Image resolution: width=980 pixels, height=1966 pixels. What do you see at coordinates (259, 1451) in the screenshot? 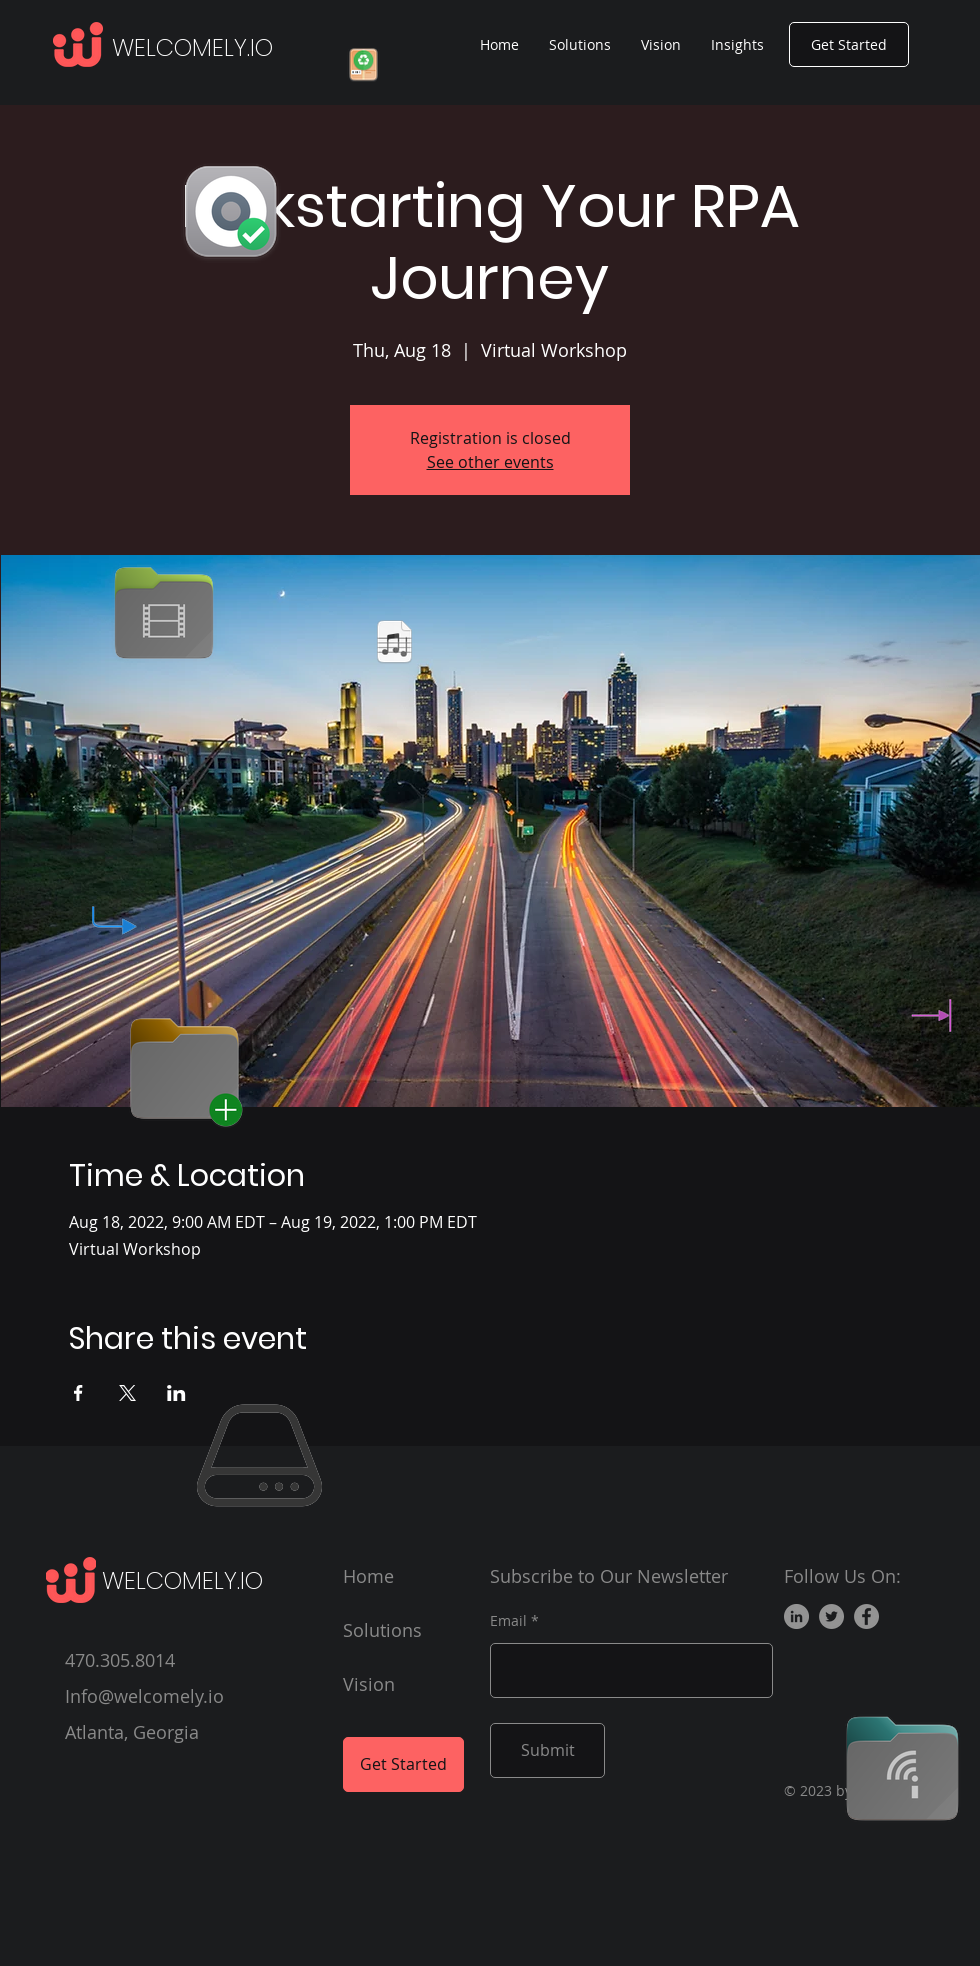
I see `access hard drive or storage device` at bounding box center [259, 1451].